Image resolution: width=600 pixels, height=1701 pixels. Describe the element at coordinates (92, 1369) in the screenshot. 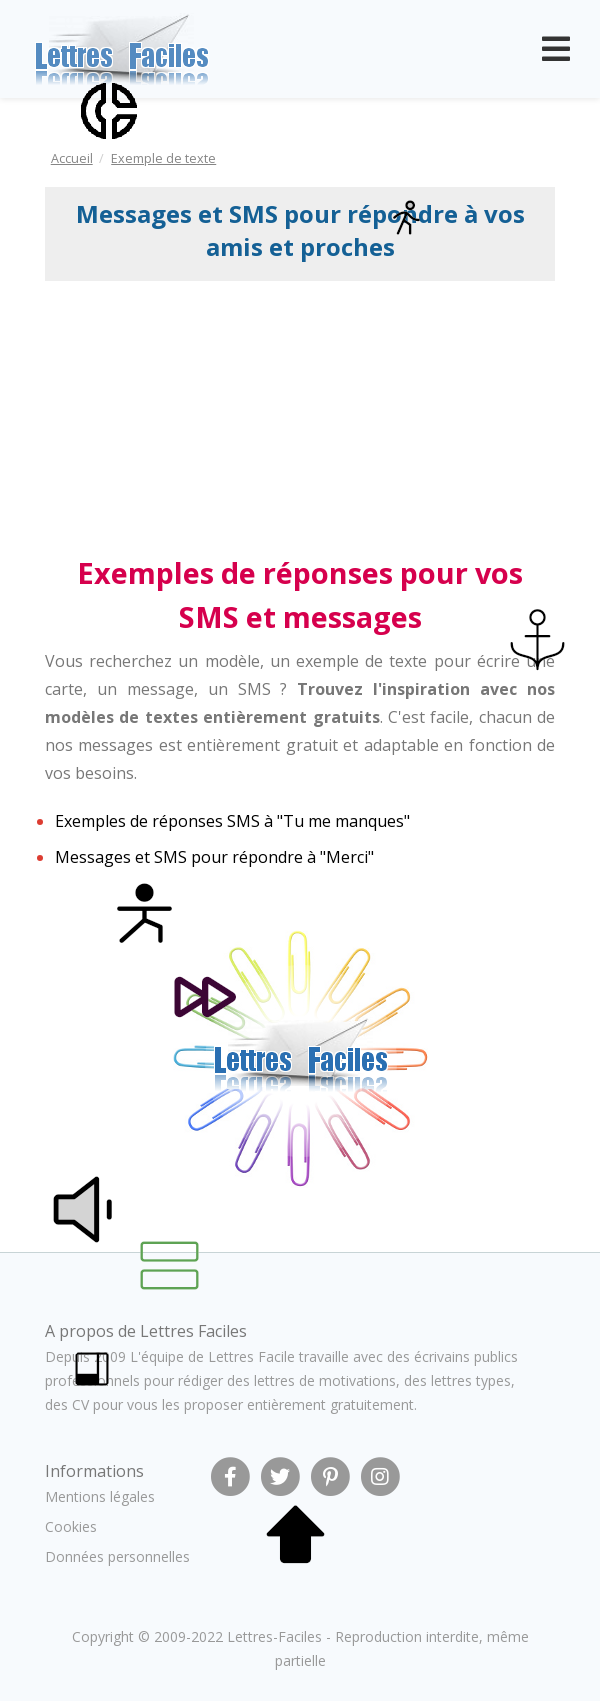

I see `toggle left sidebar panel` at that location.